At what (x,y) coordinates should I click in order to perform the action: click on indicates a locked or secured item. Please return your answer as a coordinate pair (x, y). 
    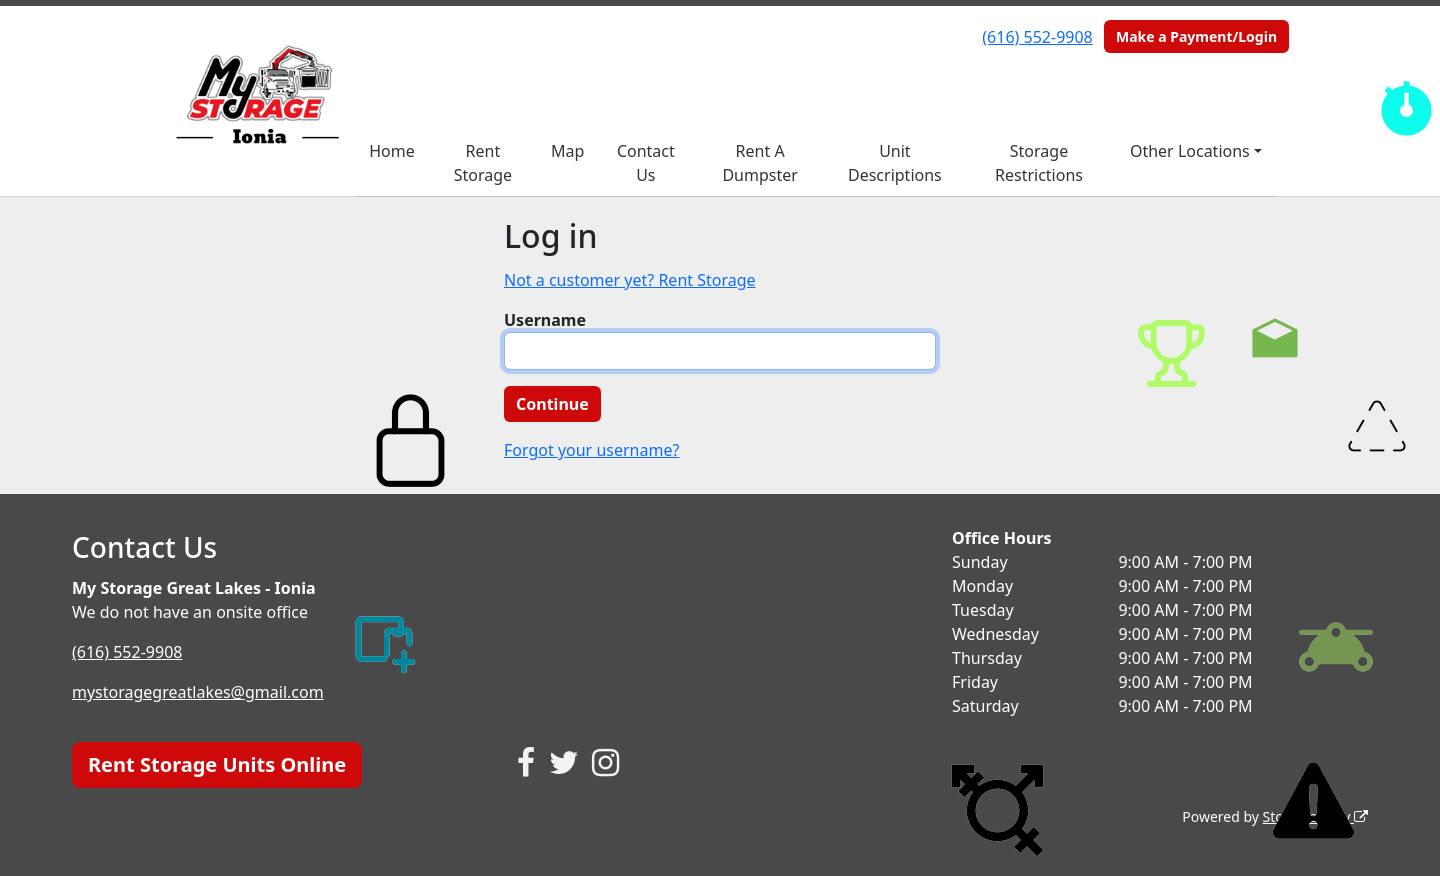
    Looking at the image, I should click on (410, 440).